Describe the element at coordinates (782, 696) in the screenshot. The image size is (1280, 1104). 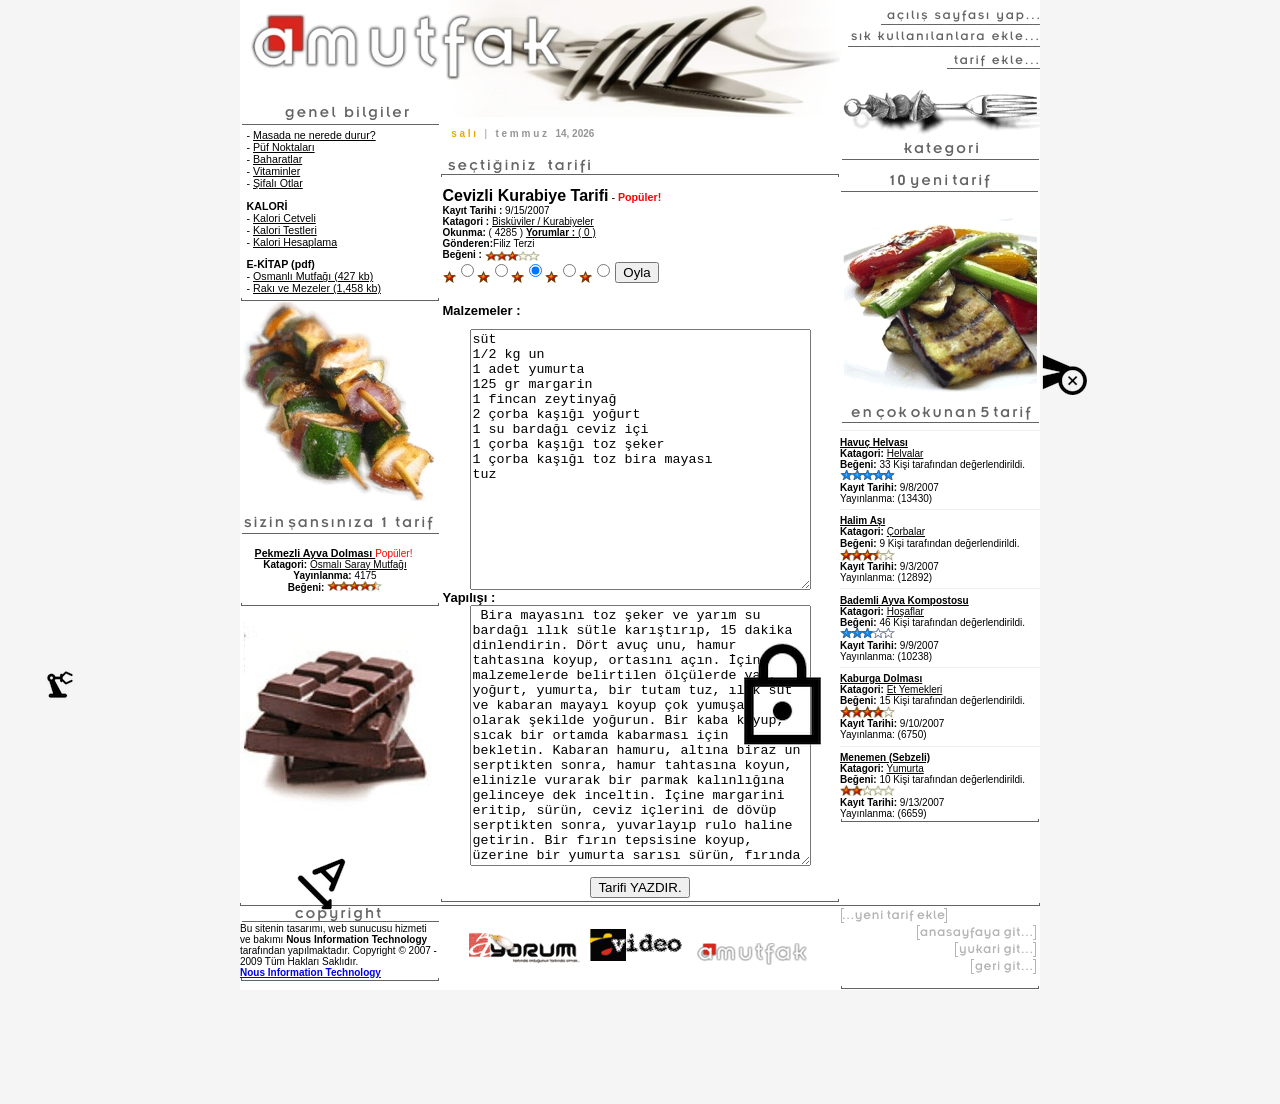
I see `indicates a locked or secured item` at that location.